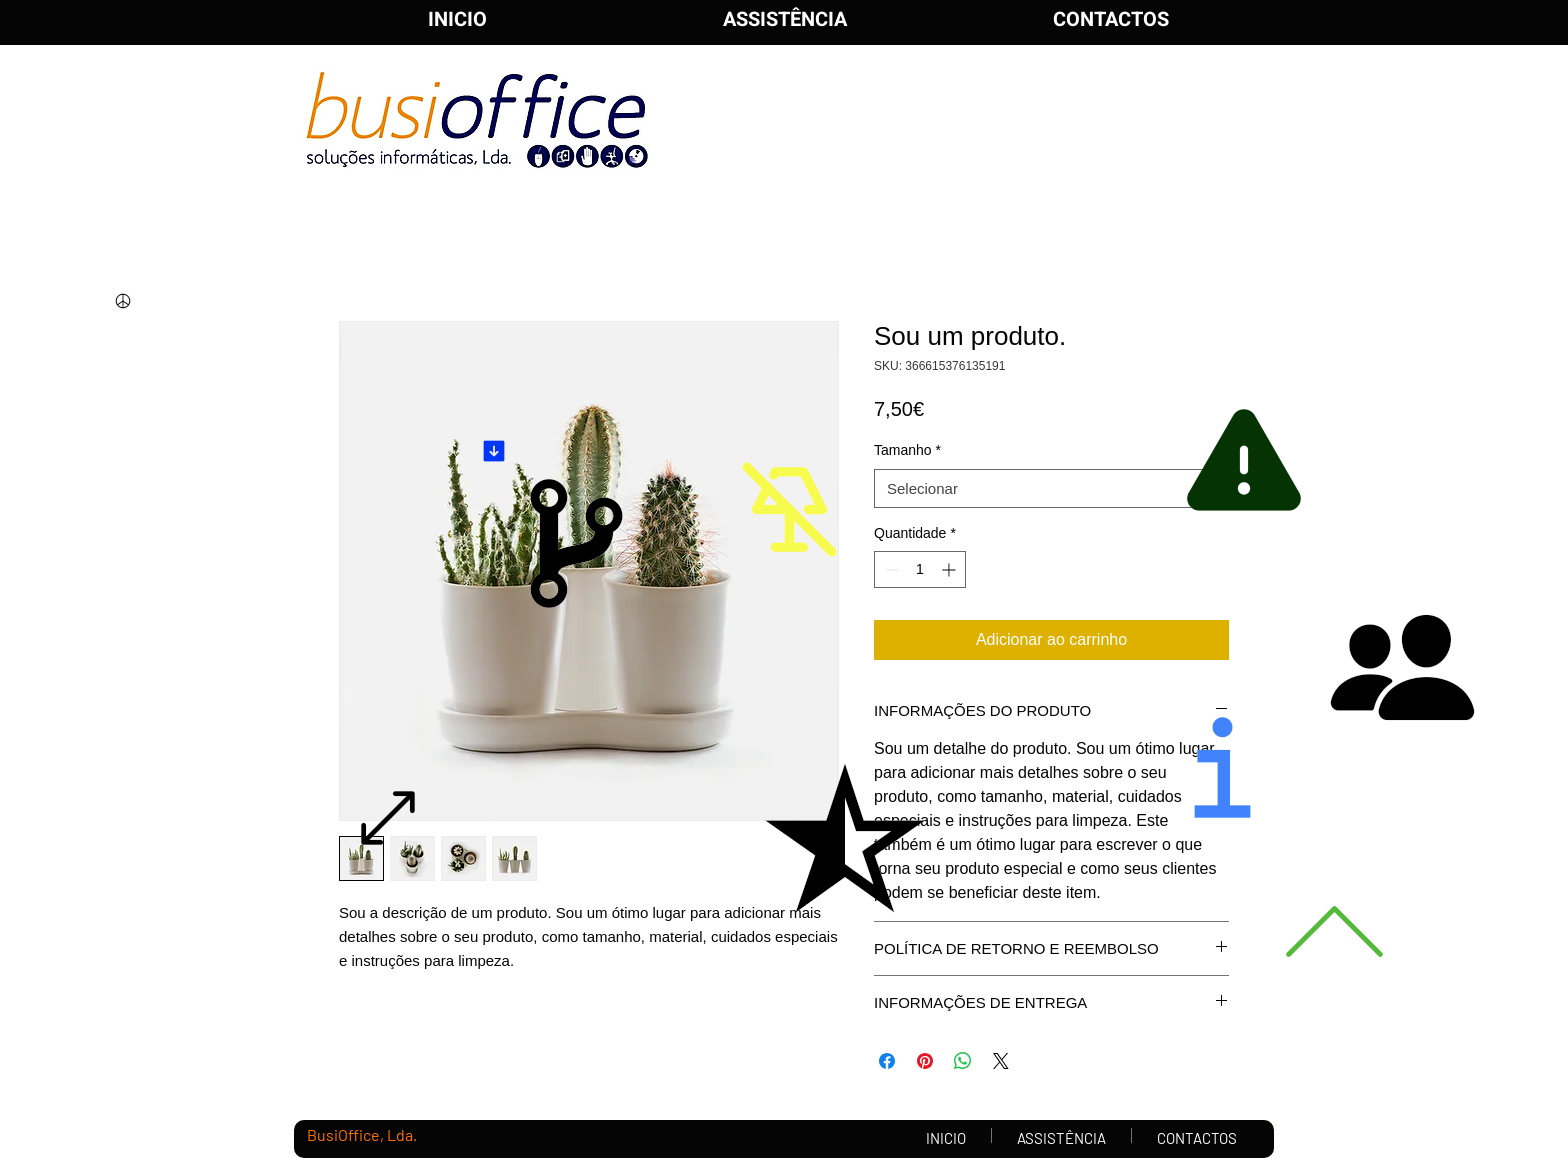 Image resolution: width=1568 pixels, height=1158 pixels. Describe the element at coordinates (789, 509) in the screenshot. I see `turn off desk lamp` at that location.